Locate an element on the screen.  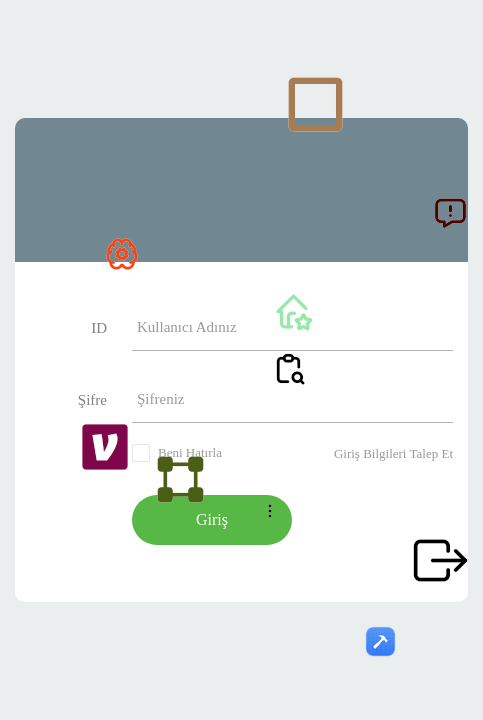
stop media playback is located at coordinates (315, 104).